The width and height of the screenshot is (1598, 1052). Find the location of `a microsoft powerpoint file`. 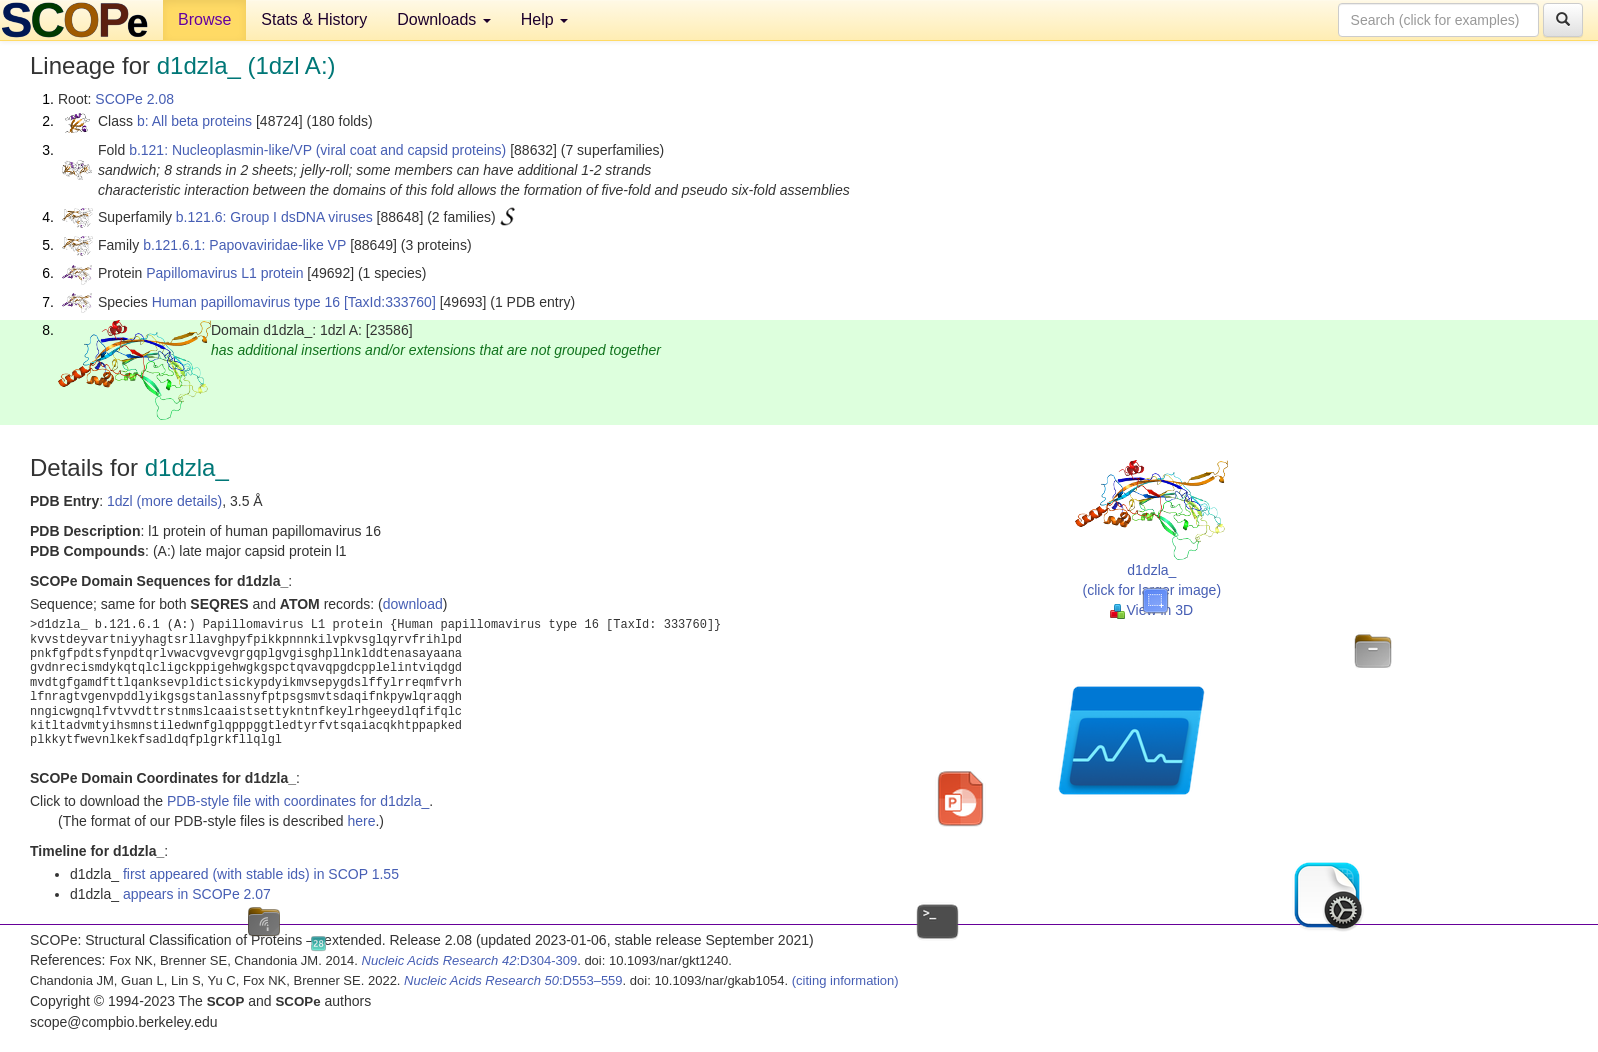

a microsoft powerpoint file is located at coordinates (960, 798).